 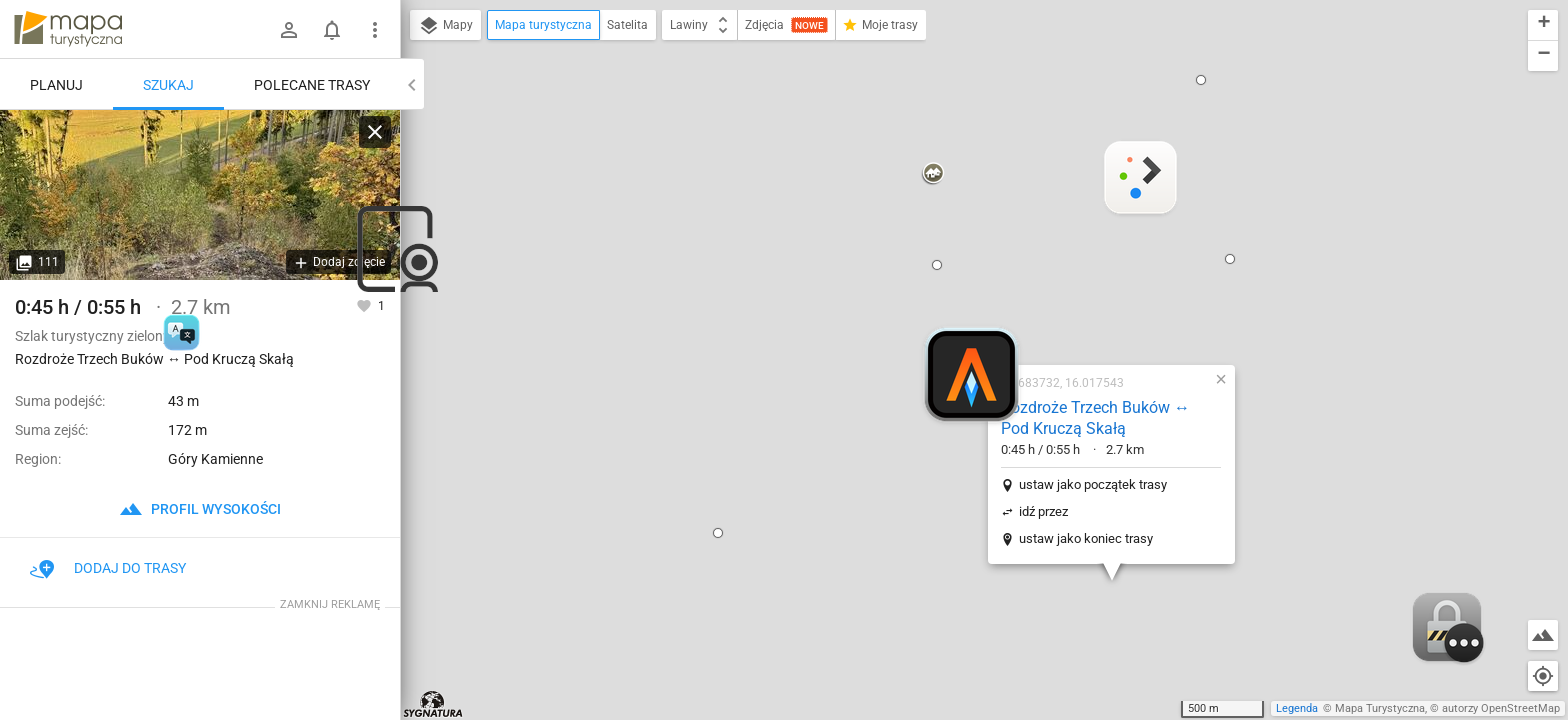 I want to click on open the translation app, so click(x=181, y=332).